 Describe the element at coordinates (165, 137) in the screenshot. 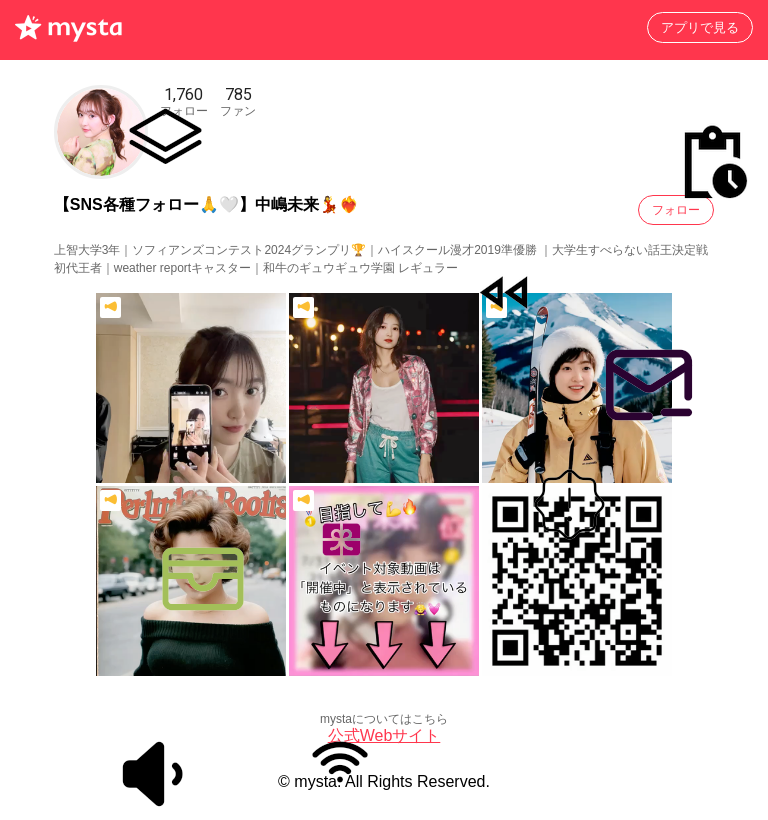

I see `view layers or stacked content` at that location.